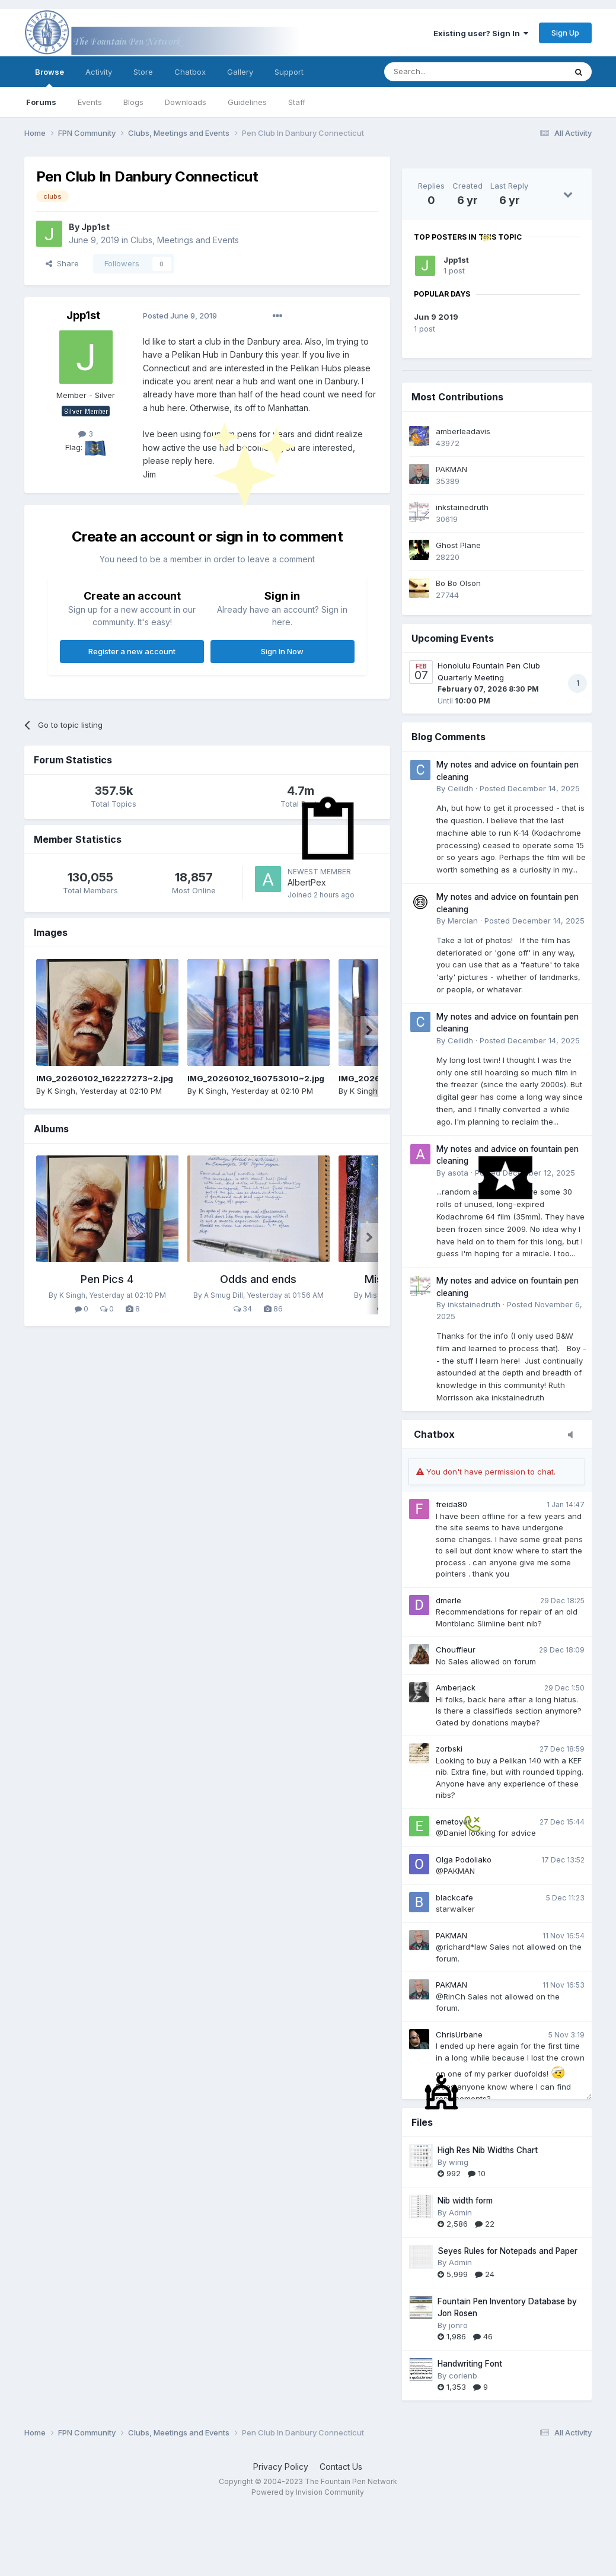  I want to click on end or decline a phone call, so click(473, 1823).